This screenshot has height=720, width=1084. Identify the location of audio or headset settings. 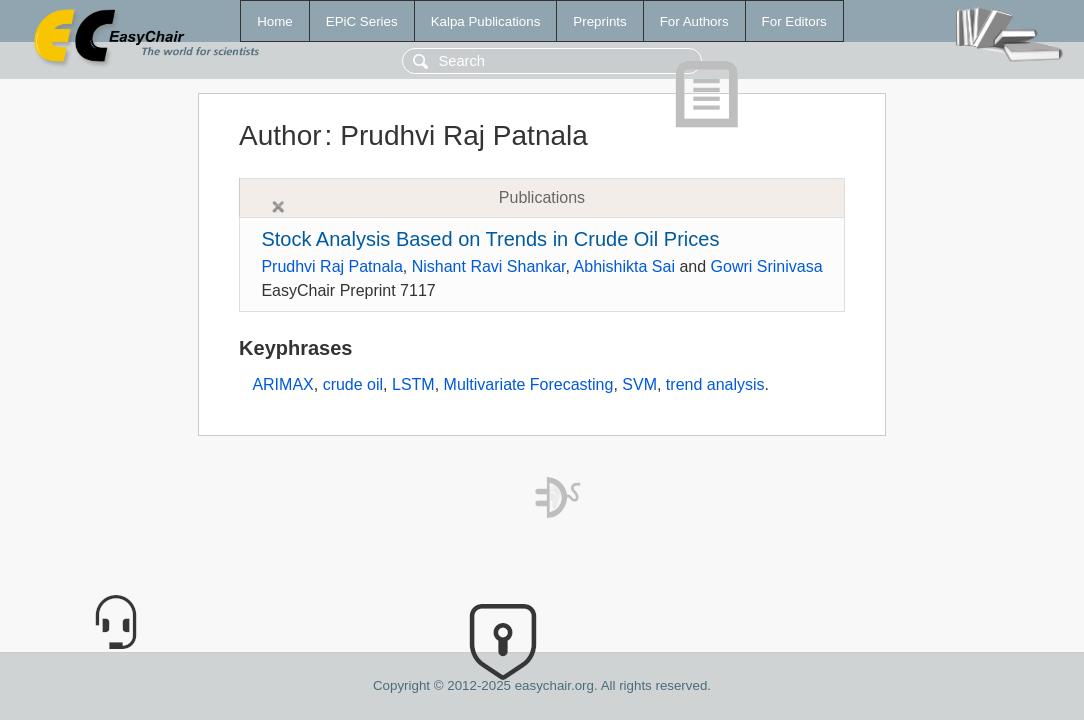
(116, 622).